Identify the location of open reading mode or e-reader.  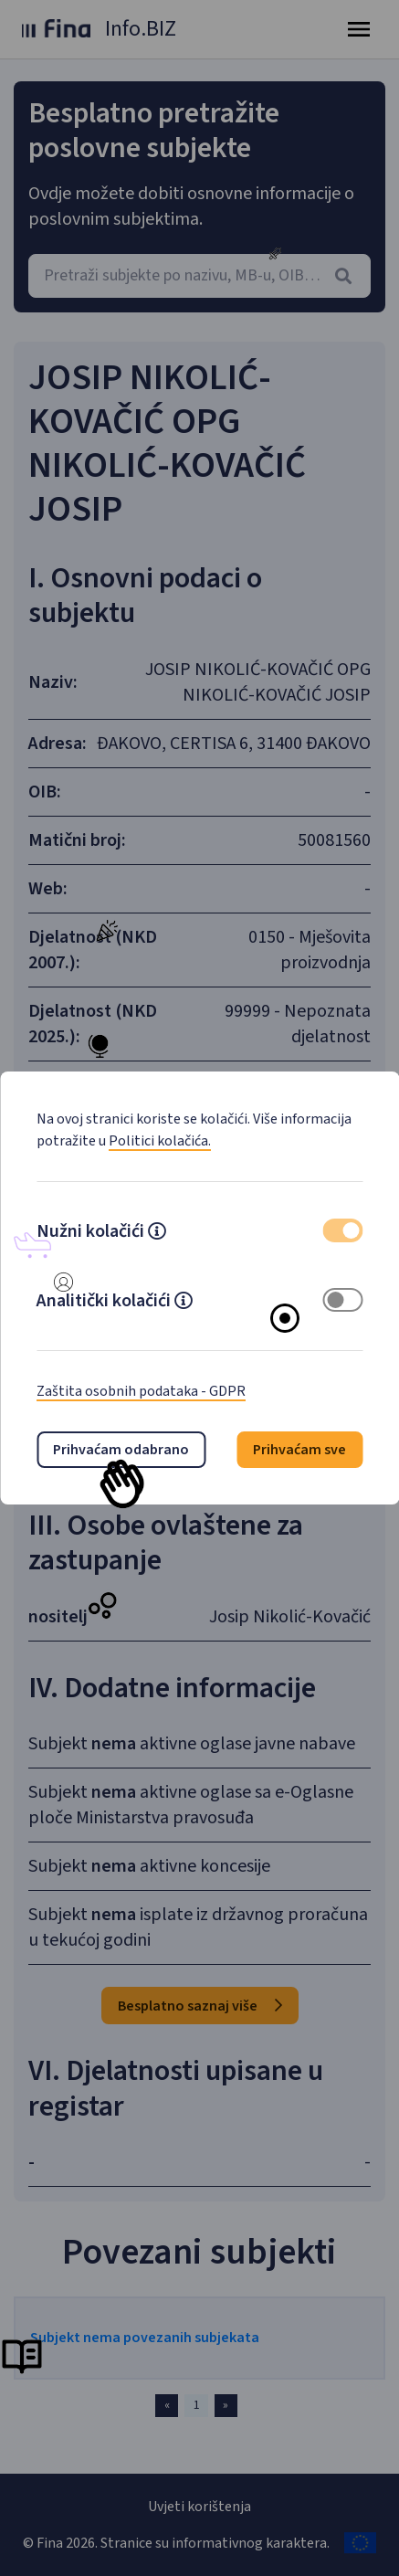
(22, 2354).